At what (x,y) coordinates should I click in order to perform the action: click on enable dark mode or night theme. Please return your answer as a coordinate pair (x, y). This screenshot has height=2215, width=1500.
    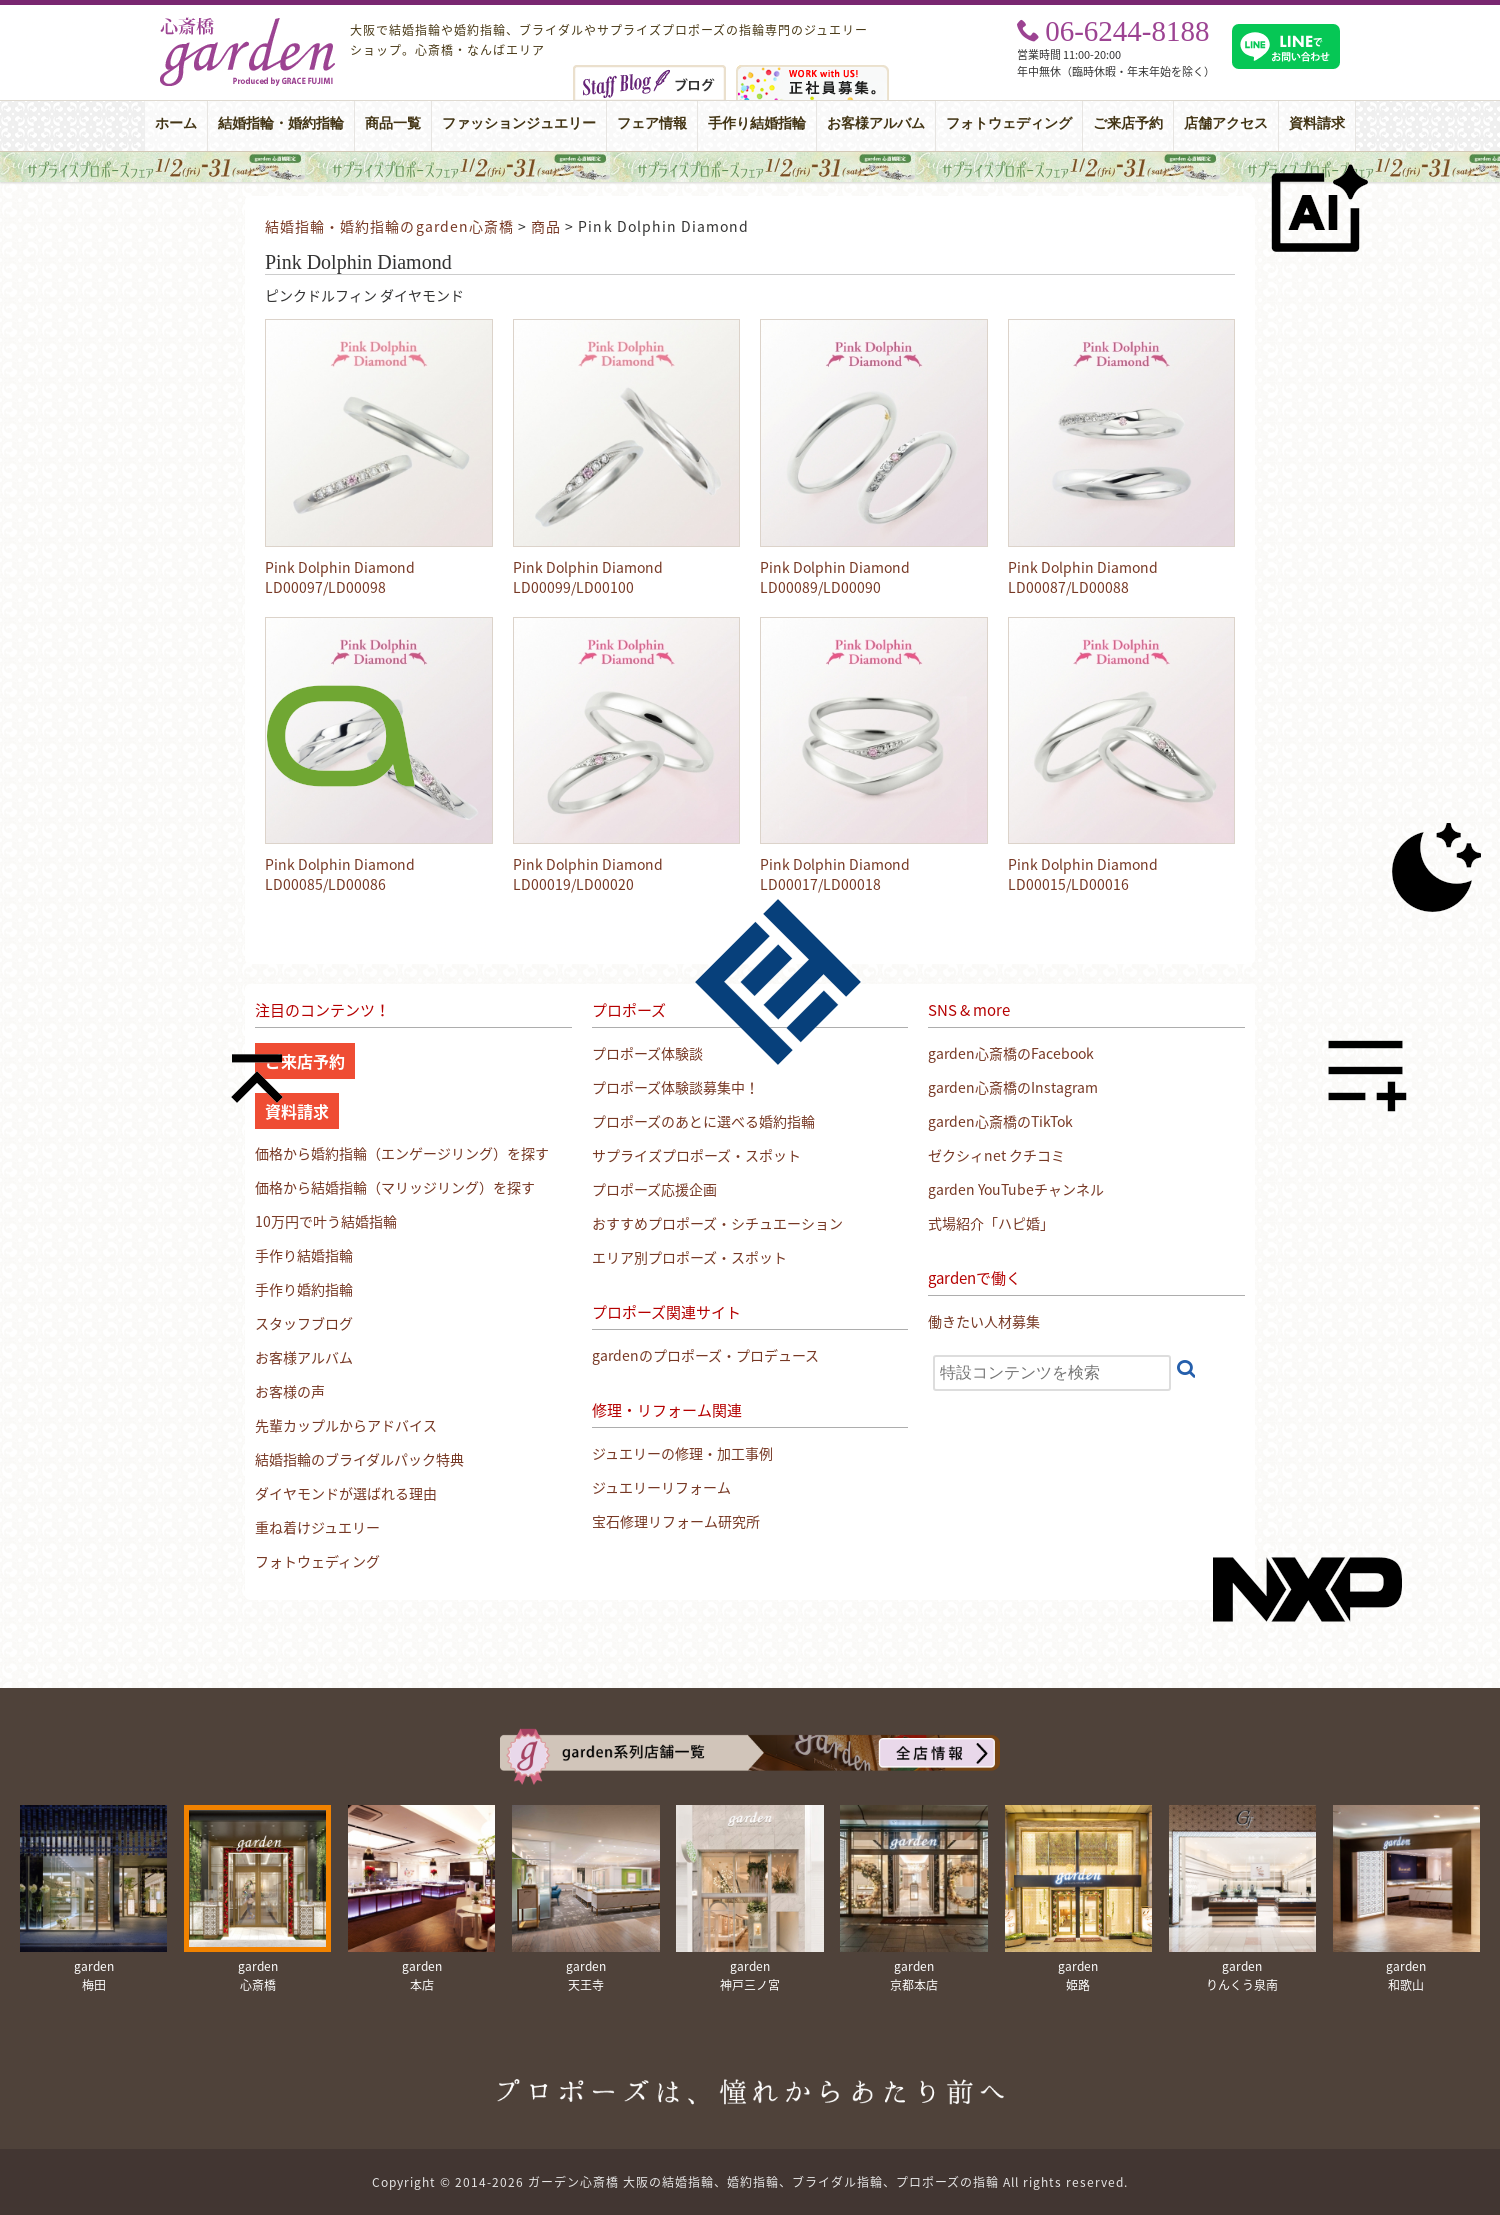
    Looking at the image, I should click on (1432, 871).